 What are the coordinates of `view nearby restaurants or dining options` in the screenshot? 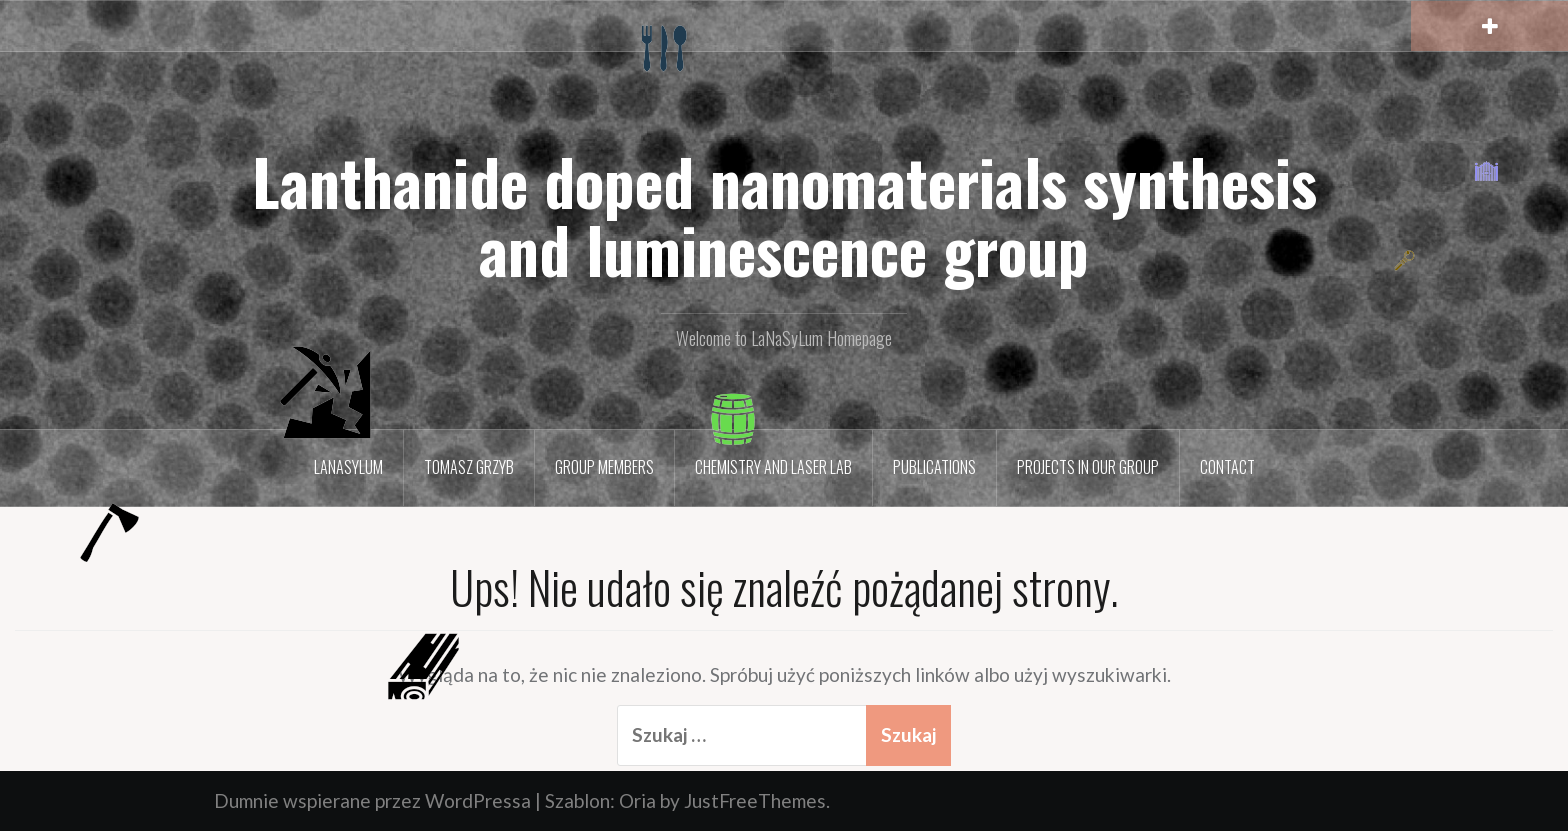 It's located at (663, 48).